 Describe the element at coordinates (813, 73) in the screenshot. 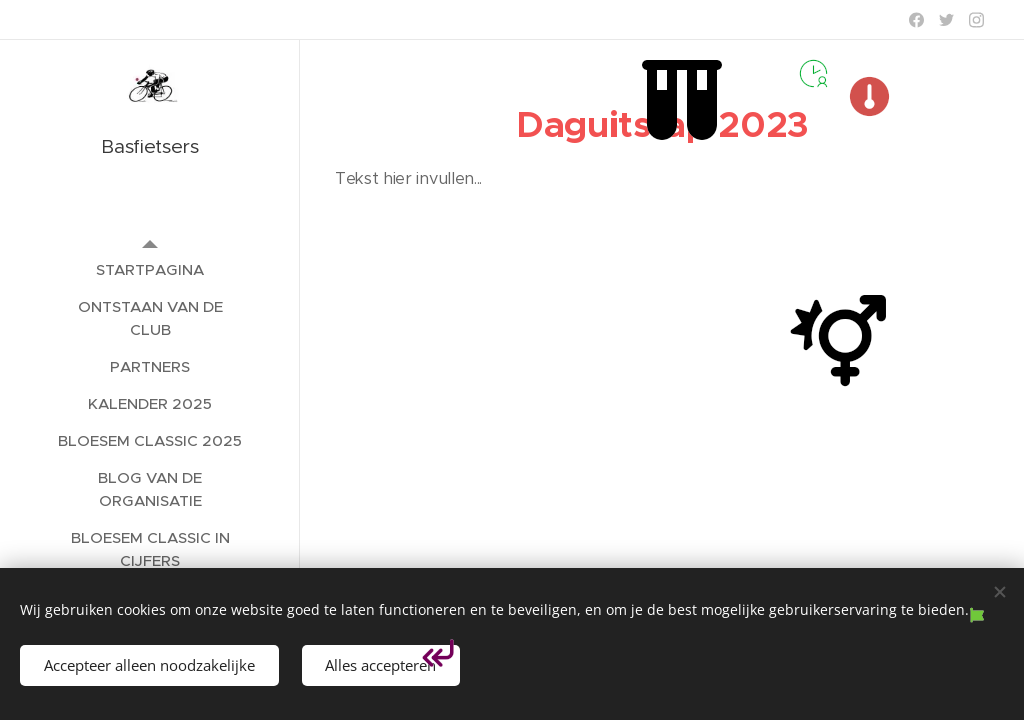

I see `view user's time or availability status` at that location.